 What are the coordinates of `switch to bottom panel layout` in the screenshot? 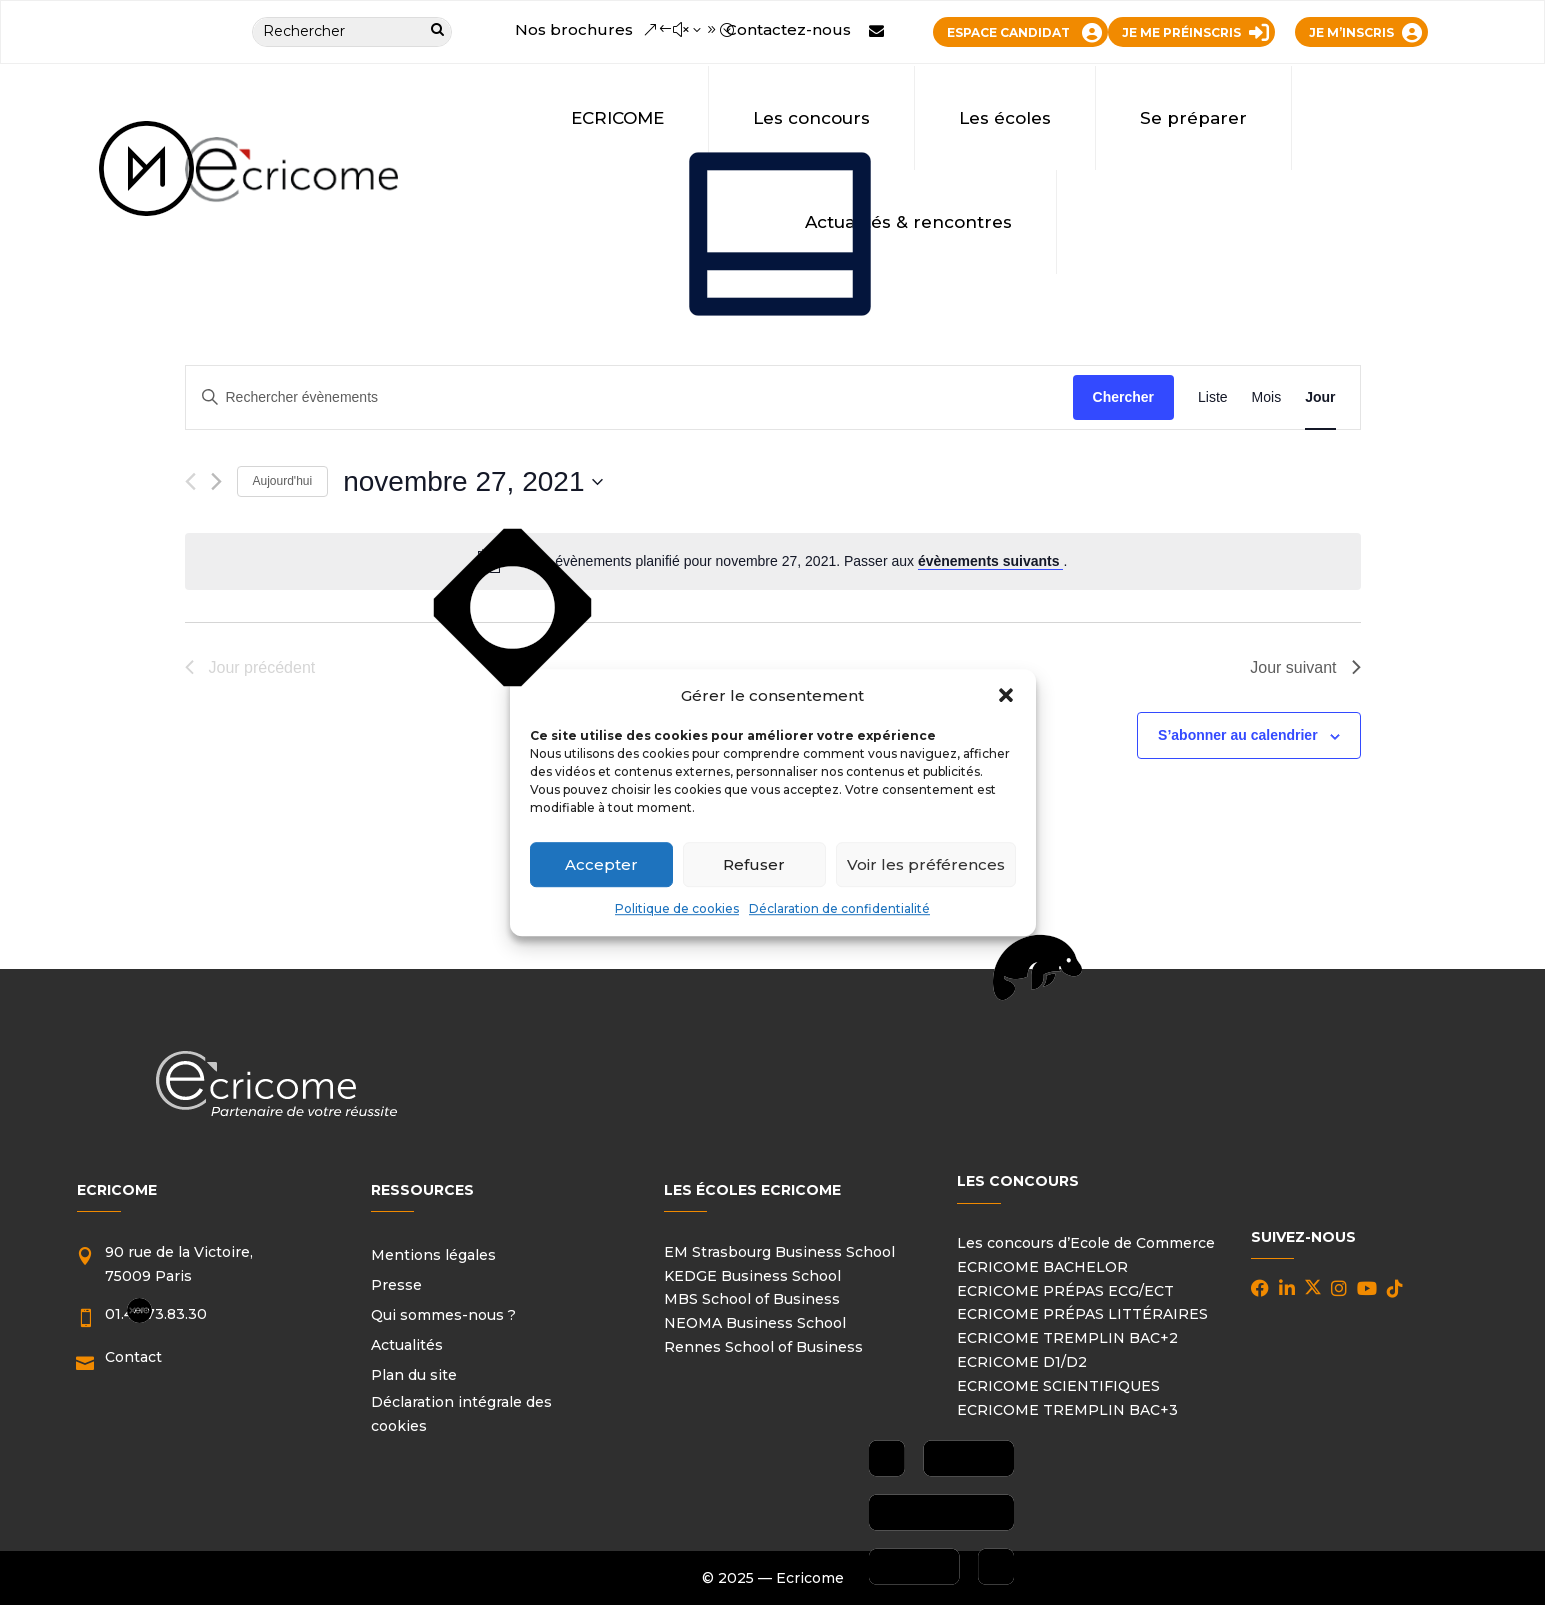 It's located at (780, 234).